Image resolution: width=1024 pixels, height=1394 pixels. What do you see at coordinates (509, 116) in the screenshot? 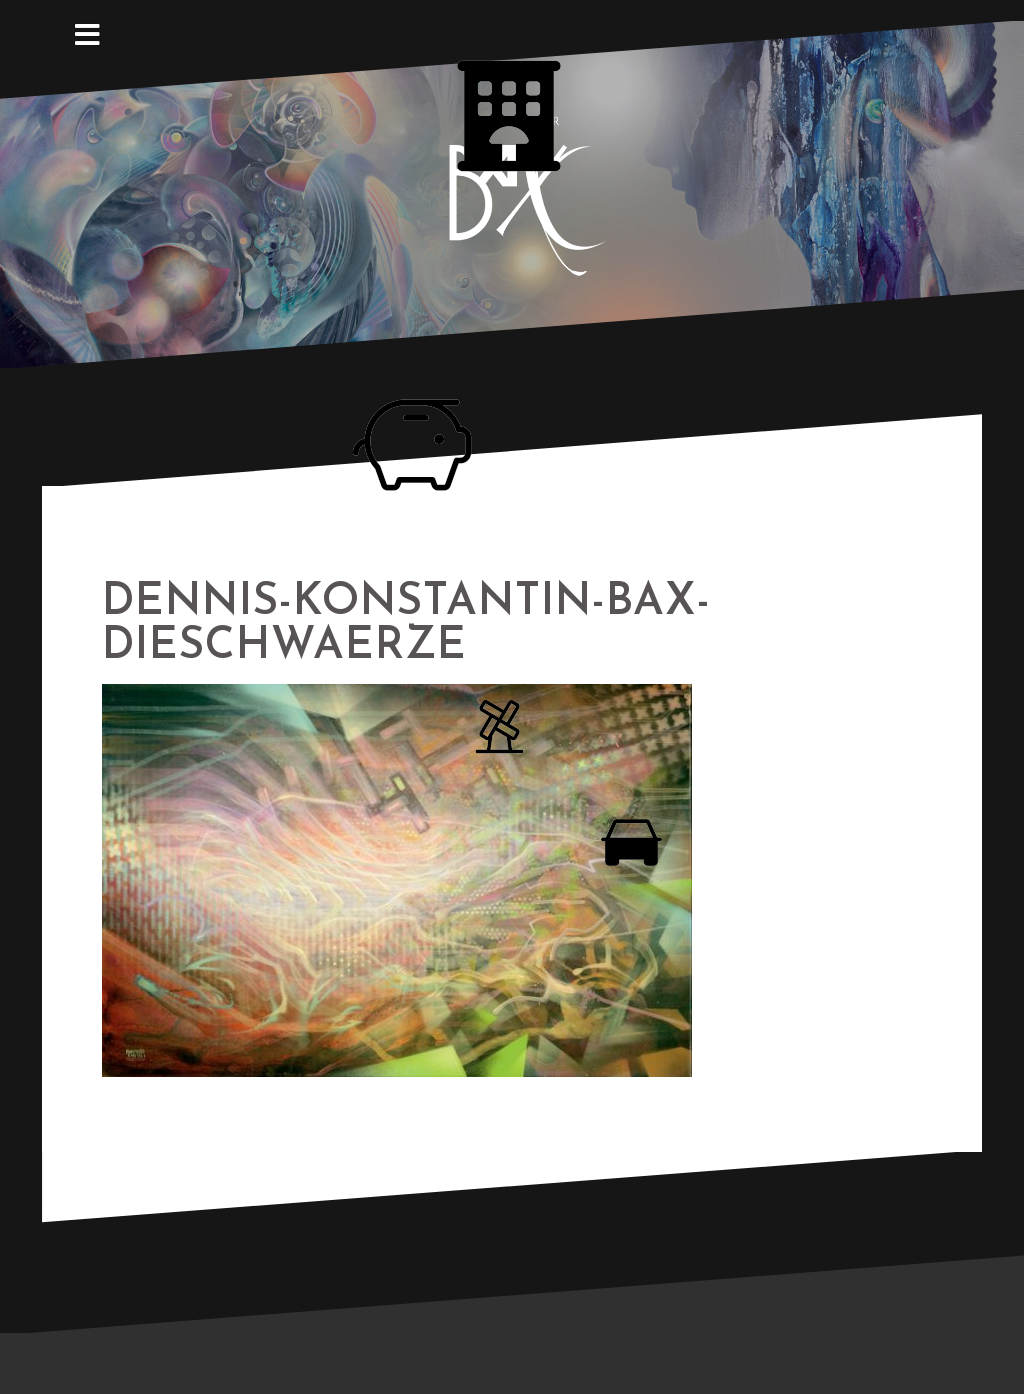
I see `find nearby hotels or accommodations` at bounding box center [509, 116].